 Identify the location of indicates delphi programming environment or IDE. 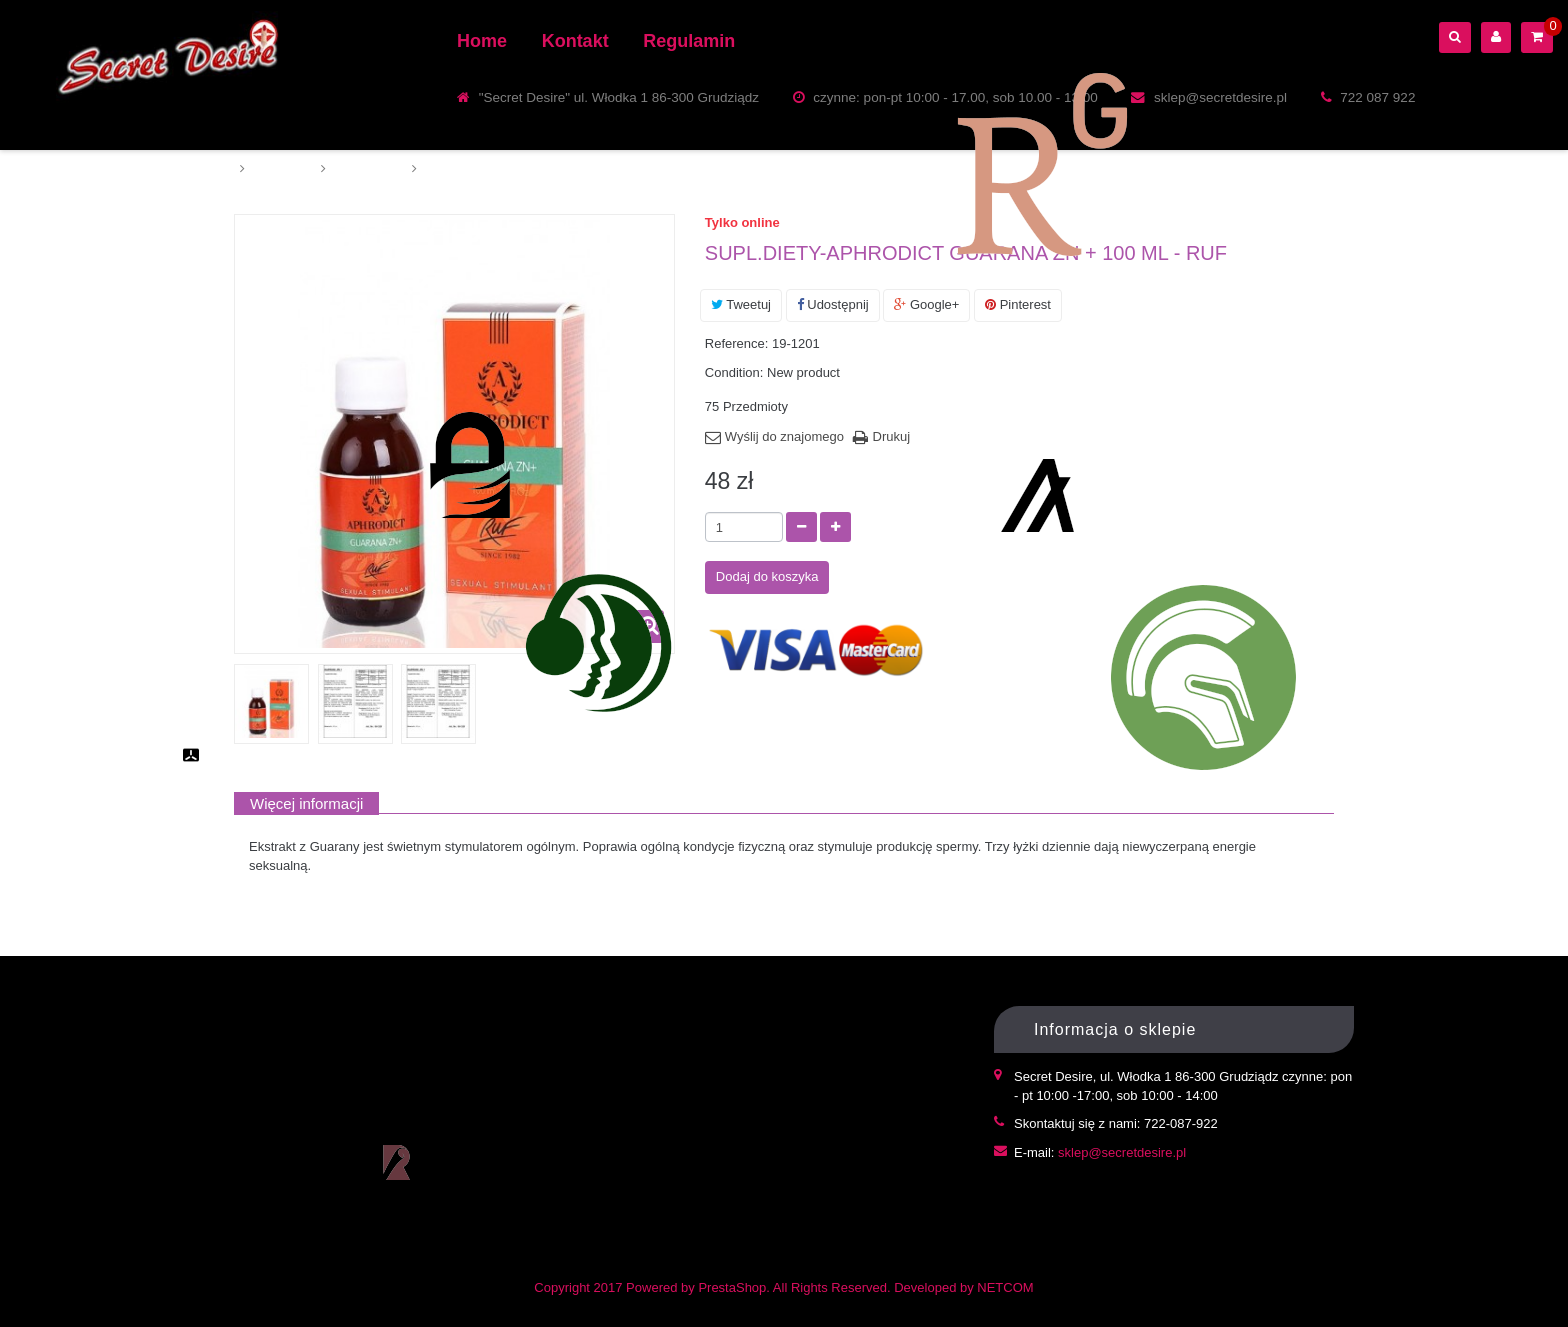
(1203, 677).